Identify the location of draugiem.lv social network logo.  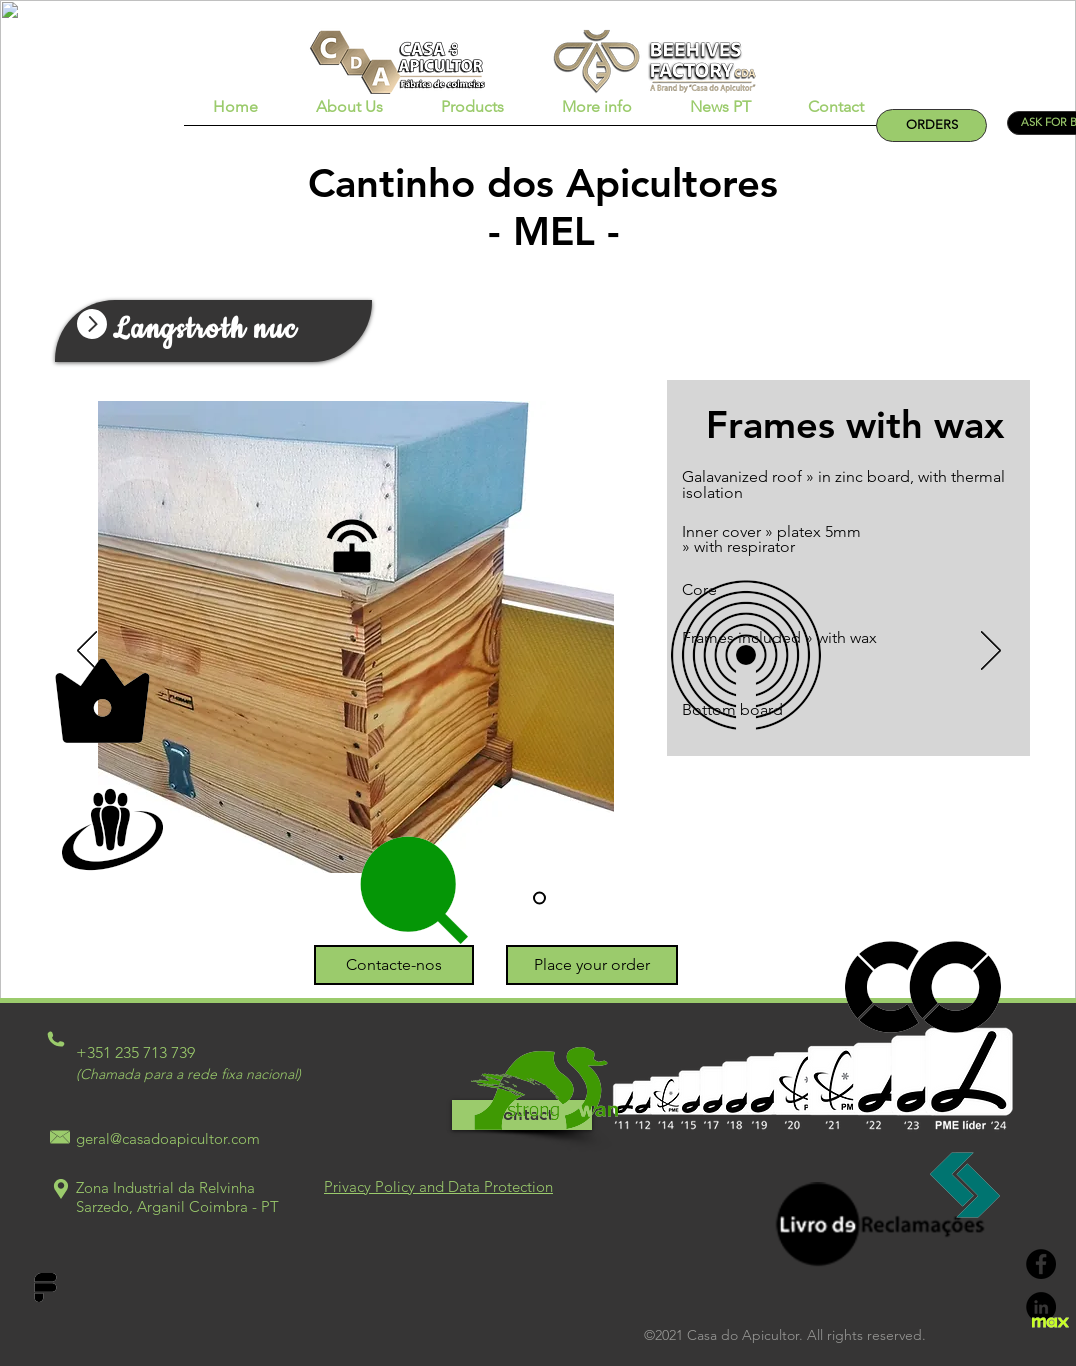
(112, 829).